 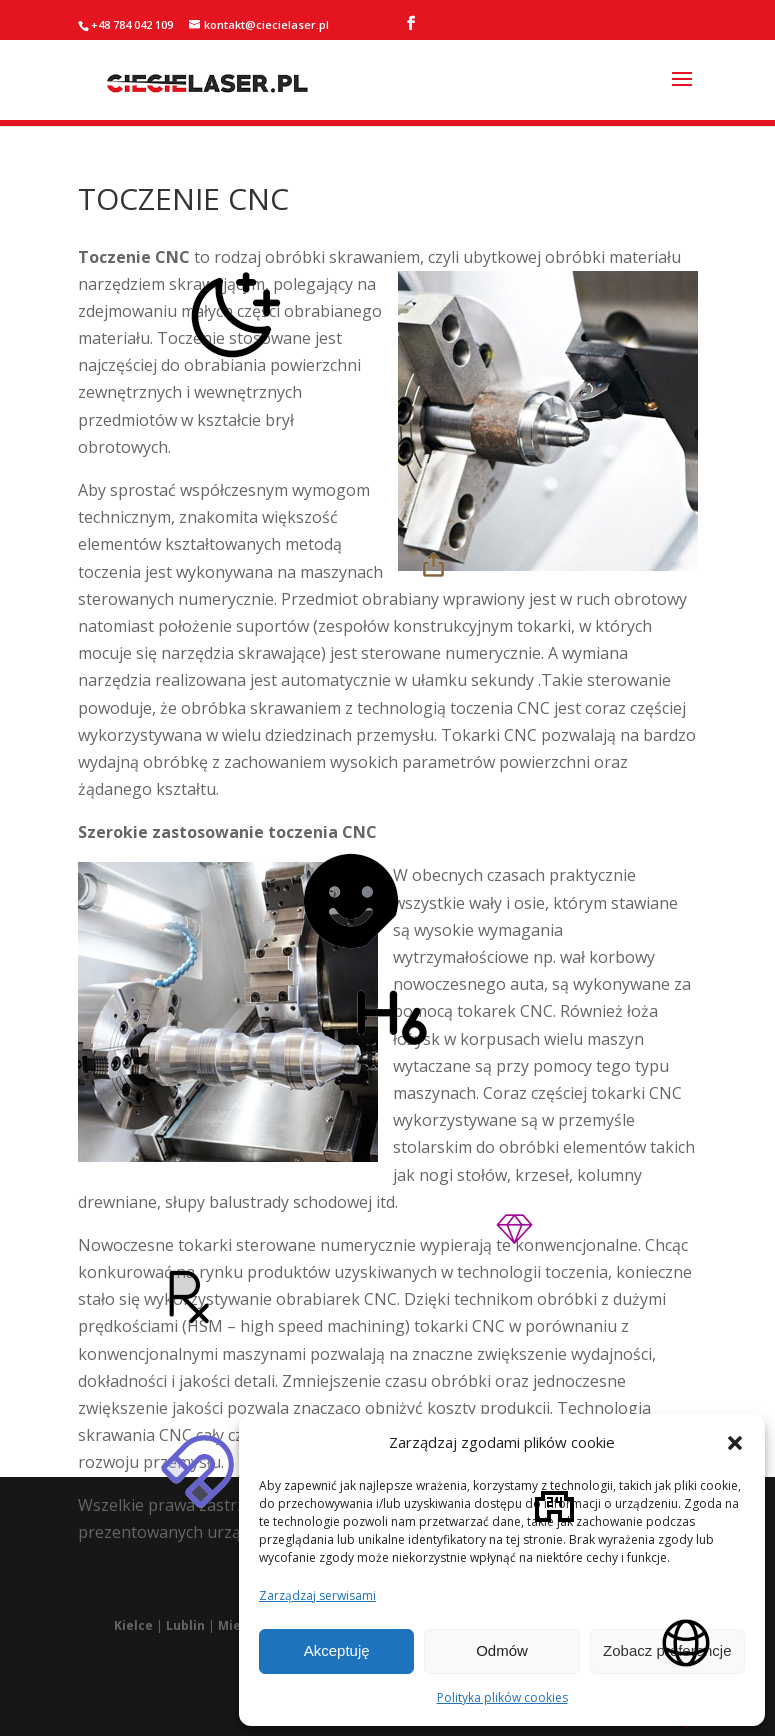 I want to click on attract or pin related items together, so click(x=199, y=1470).